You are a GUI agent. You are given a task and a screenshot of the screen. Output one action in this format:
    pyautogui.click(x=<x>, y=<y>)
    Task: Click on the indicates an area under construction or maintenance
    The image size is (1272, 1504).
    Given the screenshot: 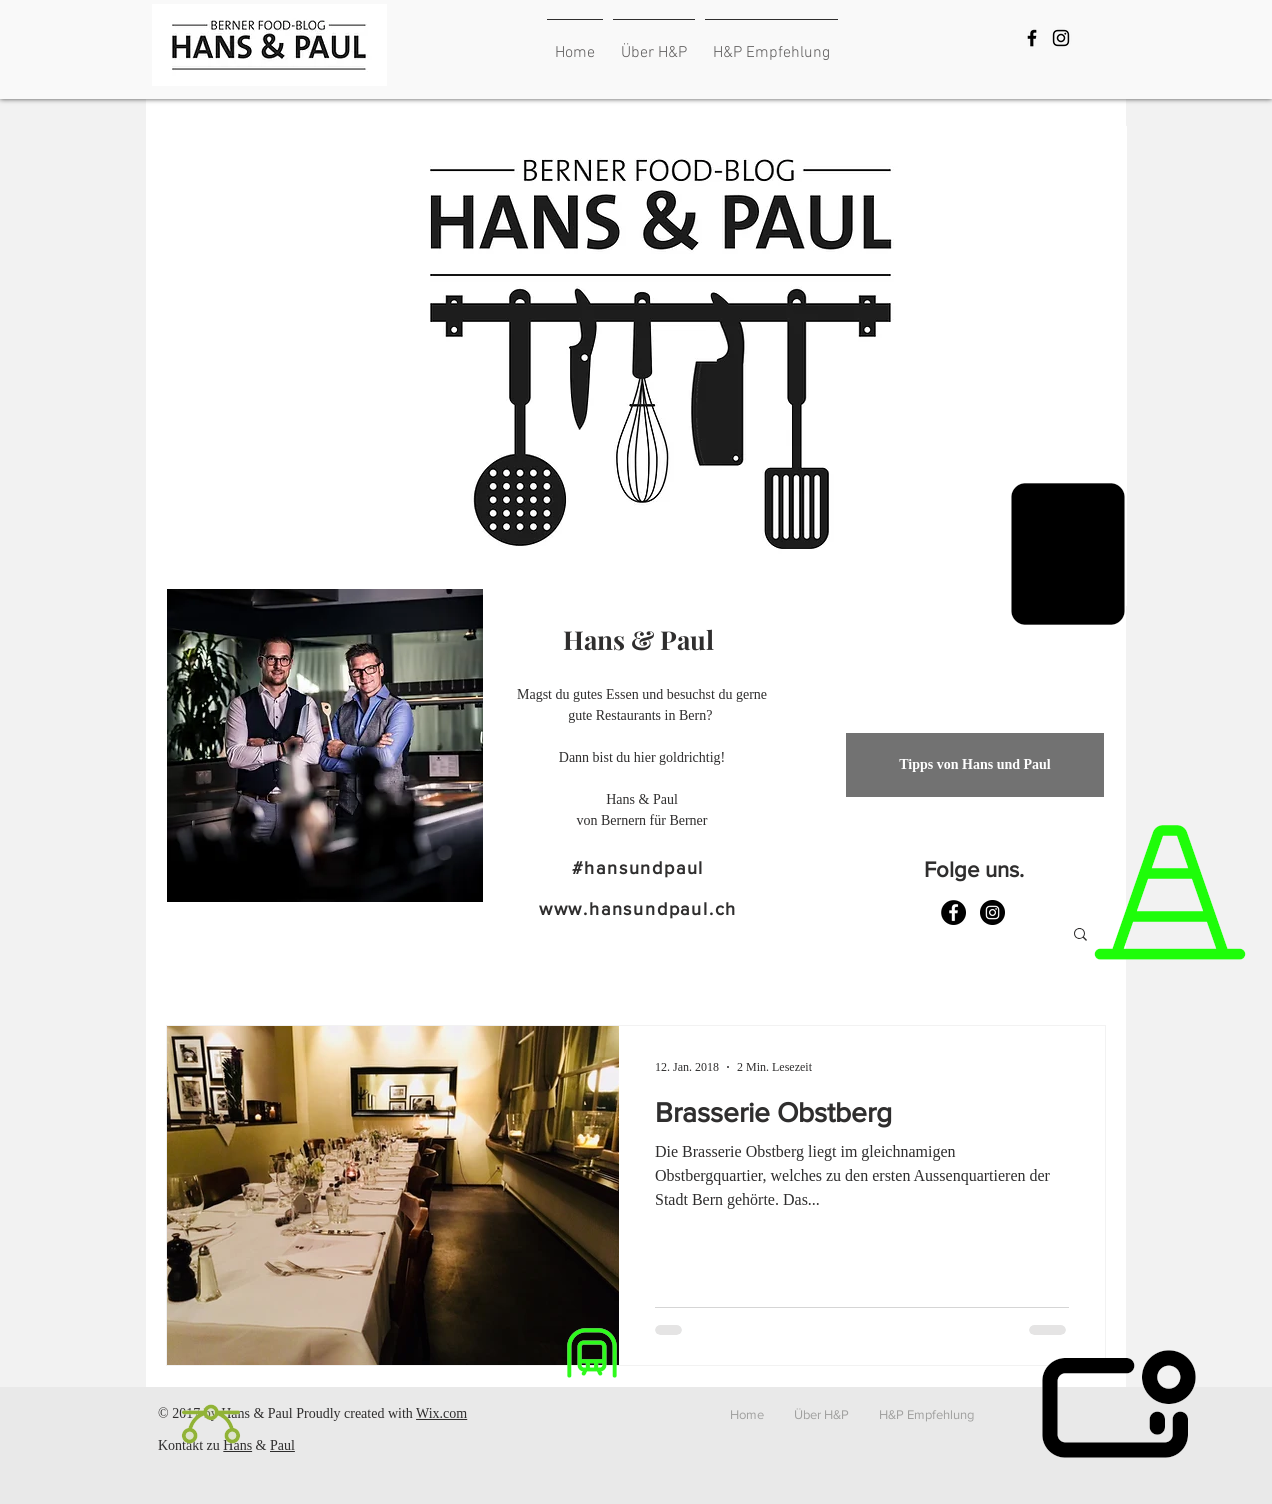 What is the action you would take?
    pyautogui.click(x=1170, y=895)
    